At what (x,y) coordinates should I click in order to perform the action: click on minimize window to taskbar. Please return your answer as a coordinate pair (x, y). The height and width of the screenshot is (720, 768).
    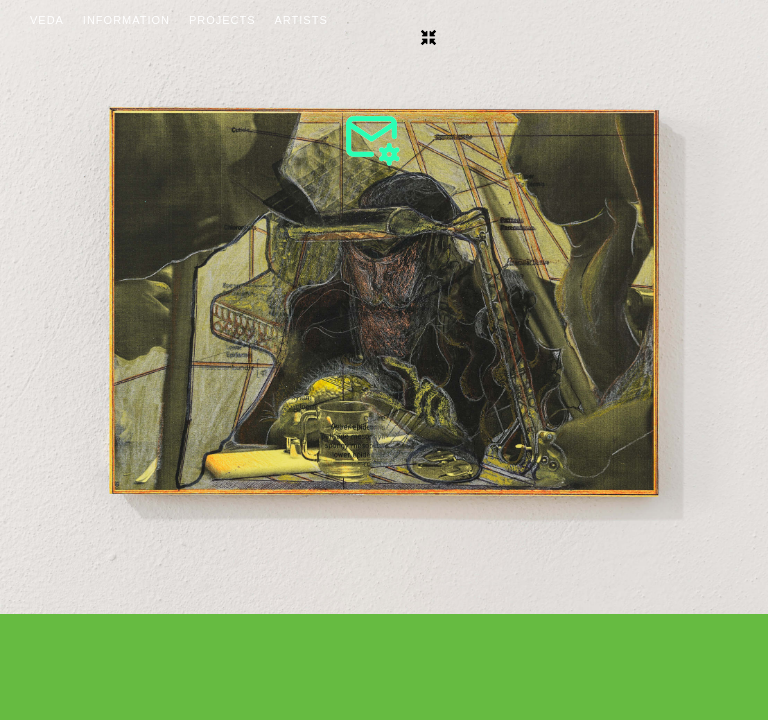
    Looking at the image, I should click on (428, 37).